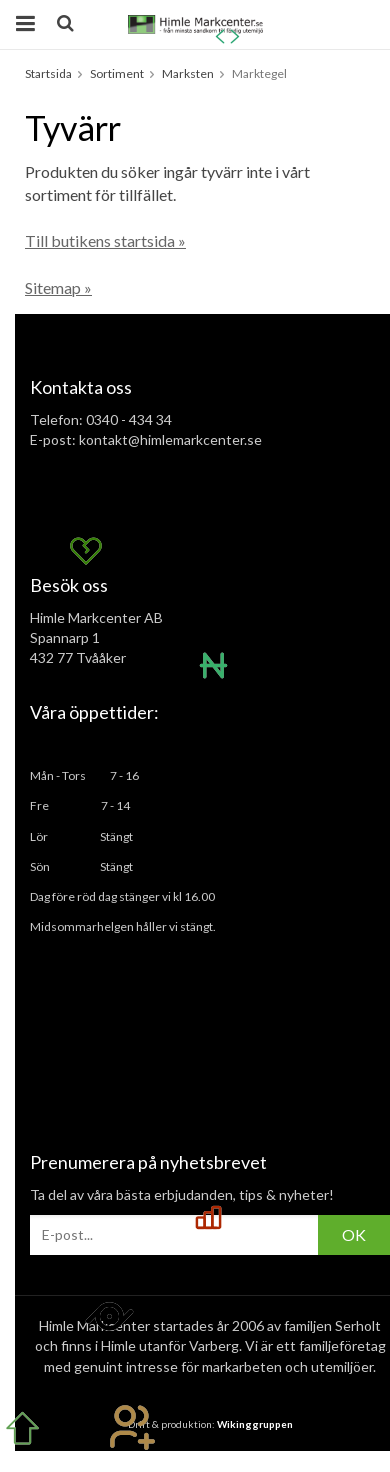 The width and height of the screenshot is (390, 1472). Describe the element at coordinates (86, 550) in the screenshot. I see `unlike or remove from favorites` at that location.